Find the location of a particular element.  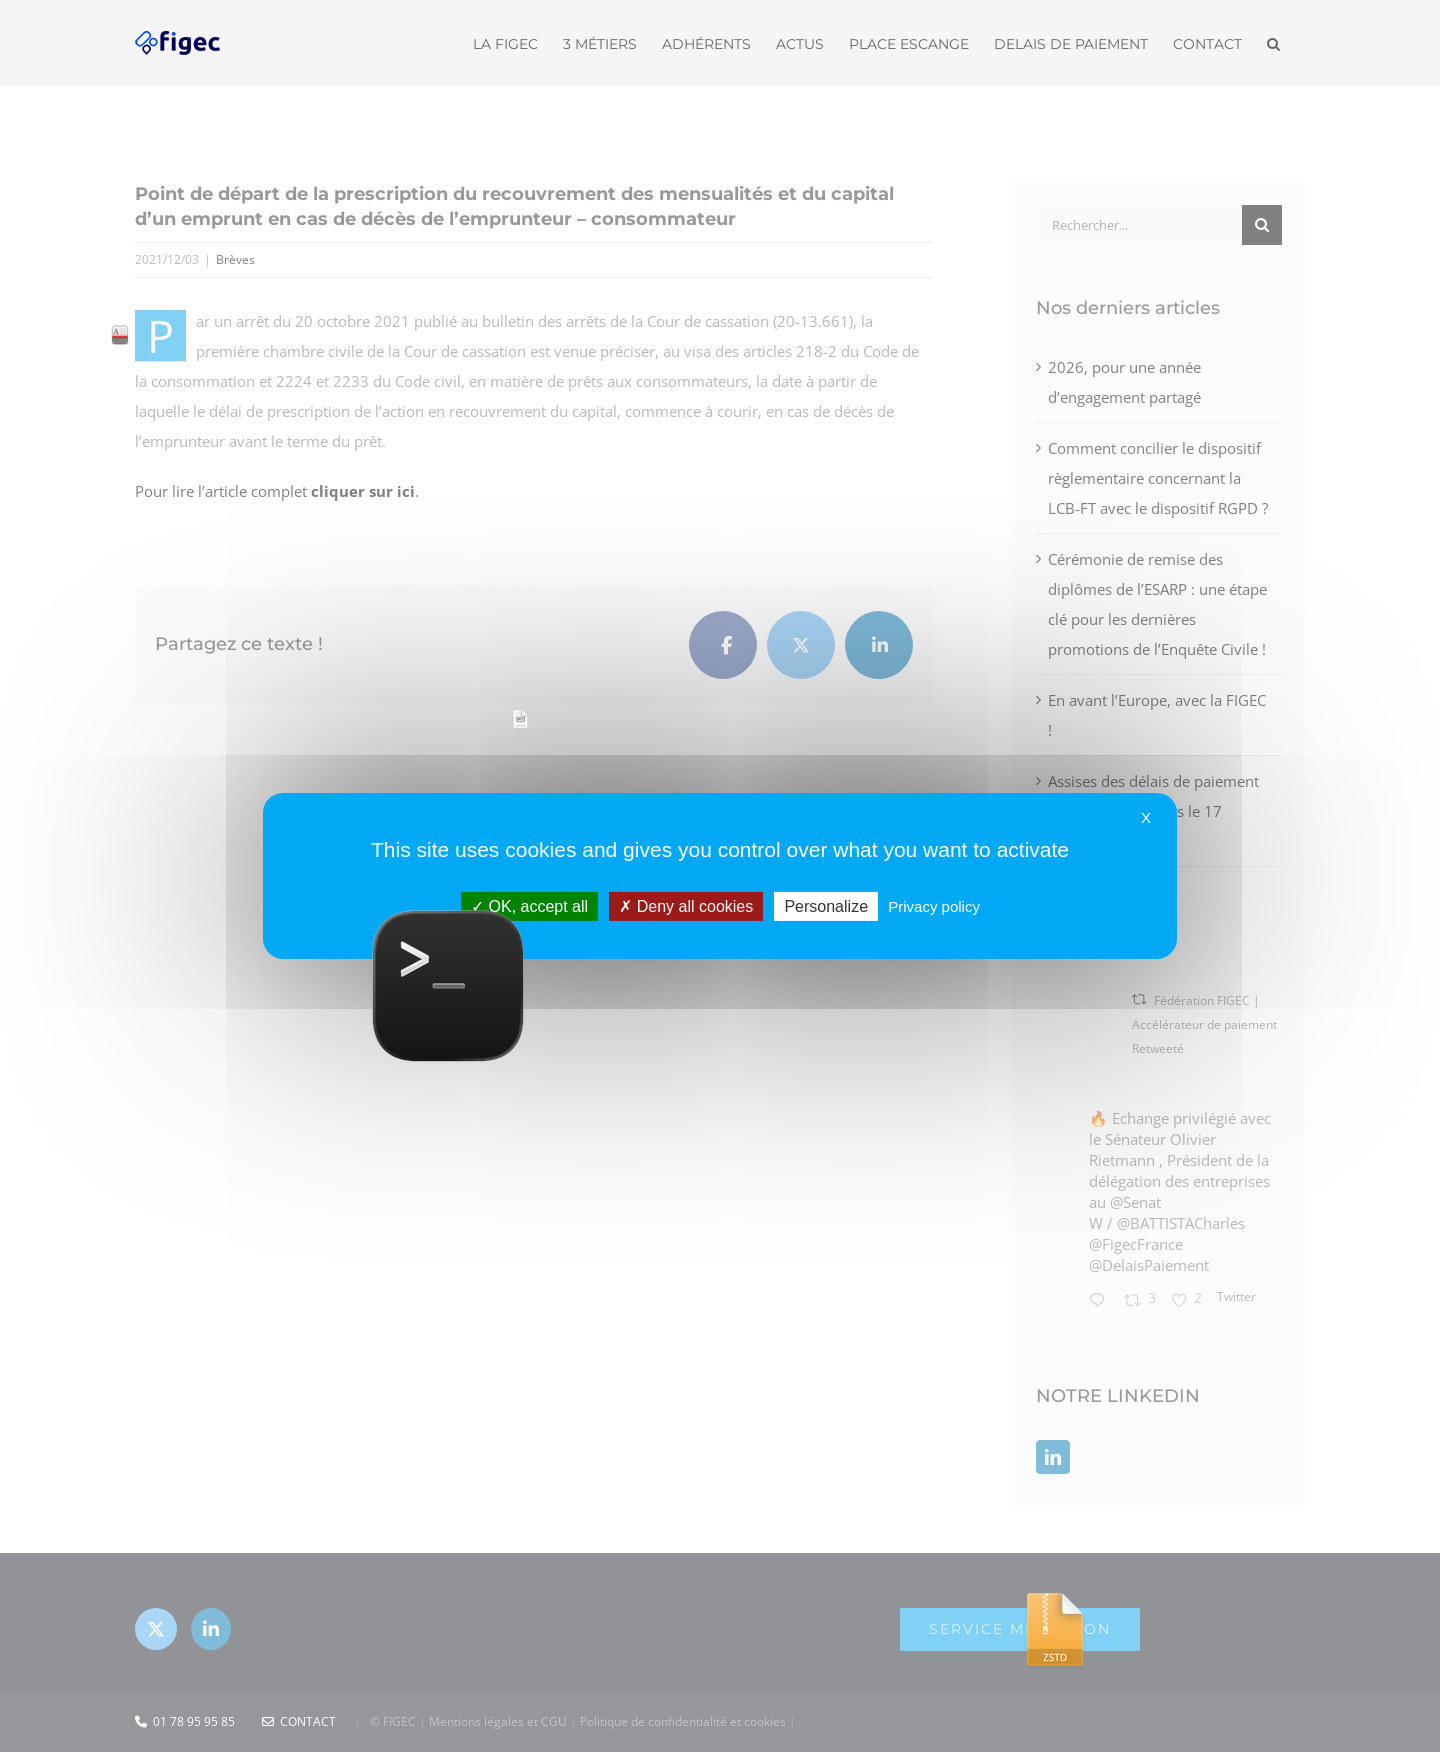

a markdown text file is located at coordinates (520, 719).